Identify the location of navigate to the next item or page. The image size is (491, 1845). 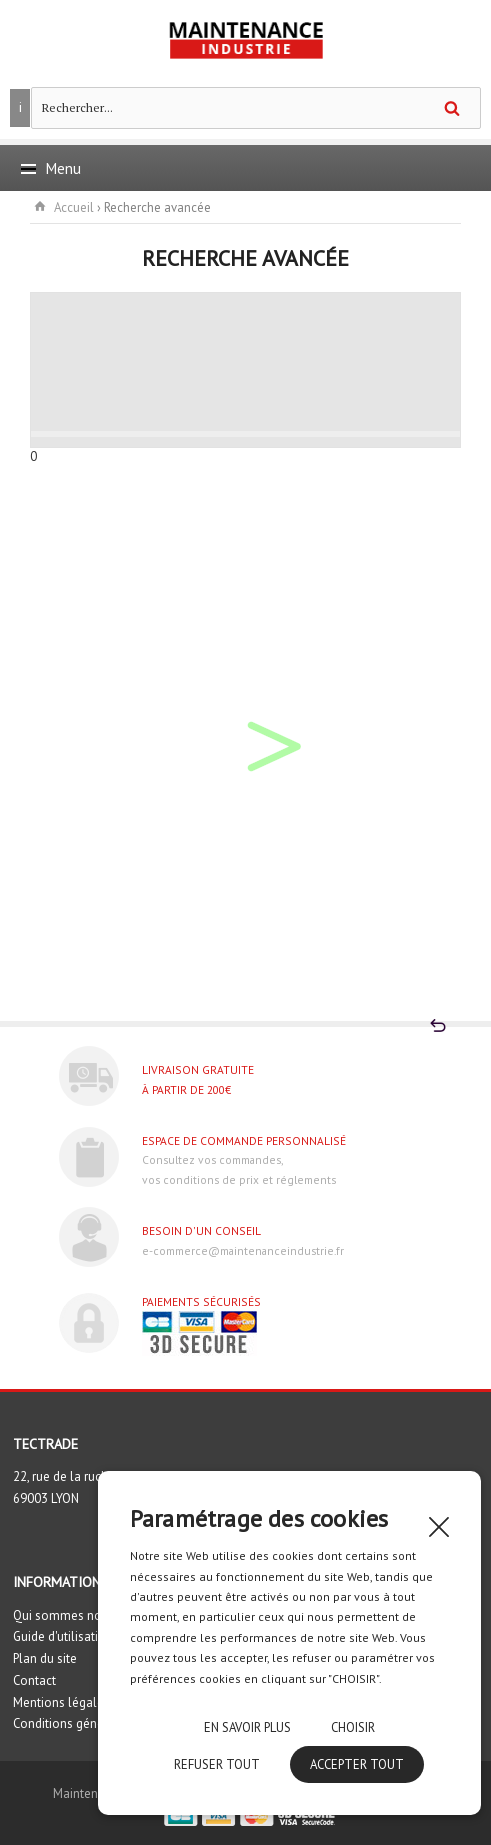
(272, 746).